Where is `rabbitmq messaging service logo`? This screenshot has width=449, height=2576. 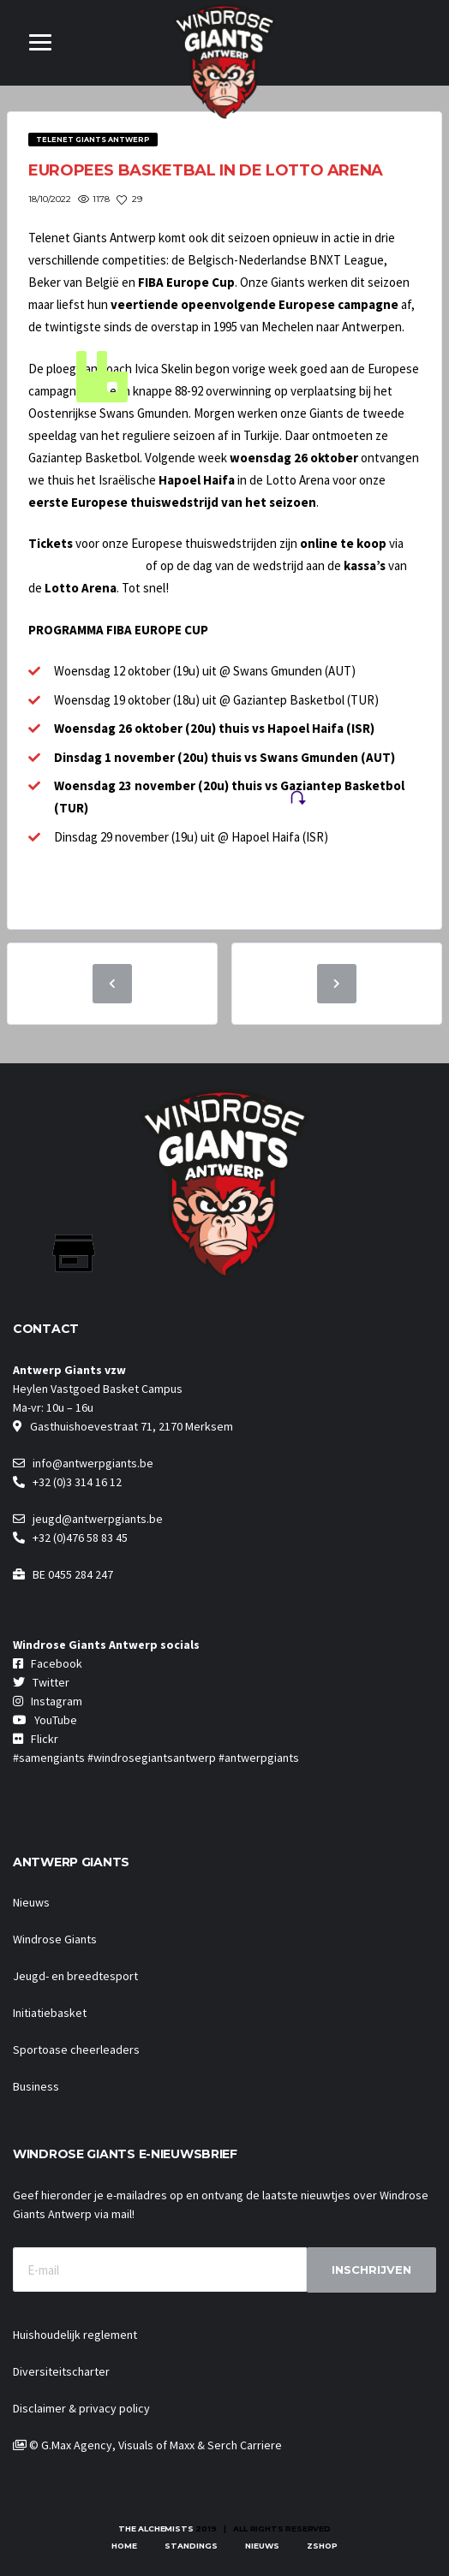 rabbitmq messaging service logo is located at coordinates (102, 377).